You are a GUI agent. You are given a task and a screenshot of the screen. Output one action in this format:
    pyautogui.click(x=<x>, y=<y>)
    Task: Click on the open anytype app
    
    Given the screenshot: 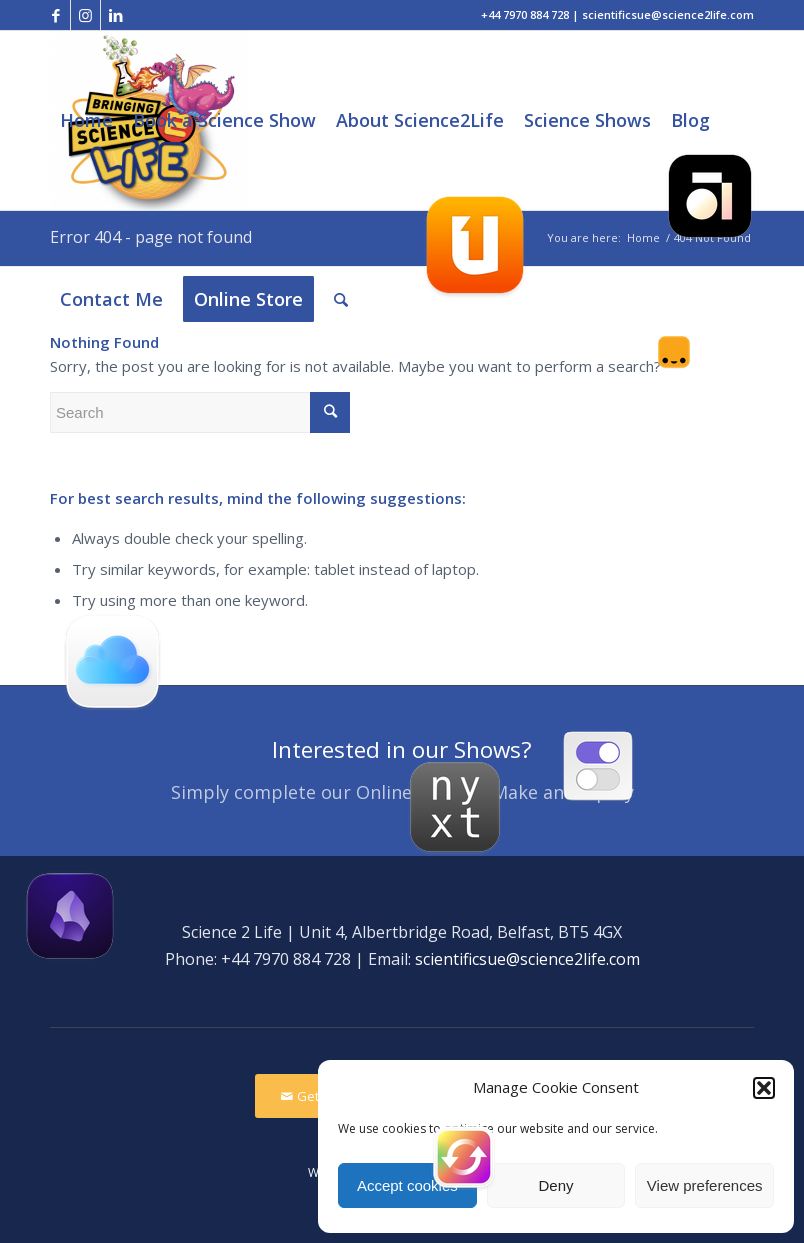 What is the action you would take?
    pyautogui.click(x=710, y=196)
    